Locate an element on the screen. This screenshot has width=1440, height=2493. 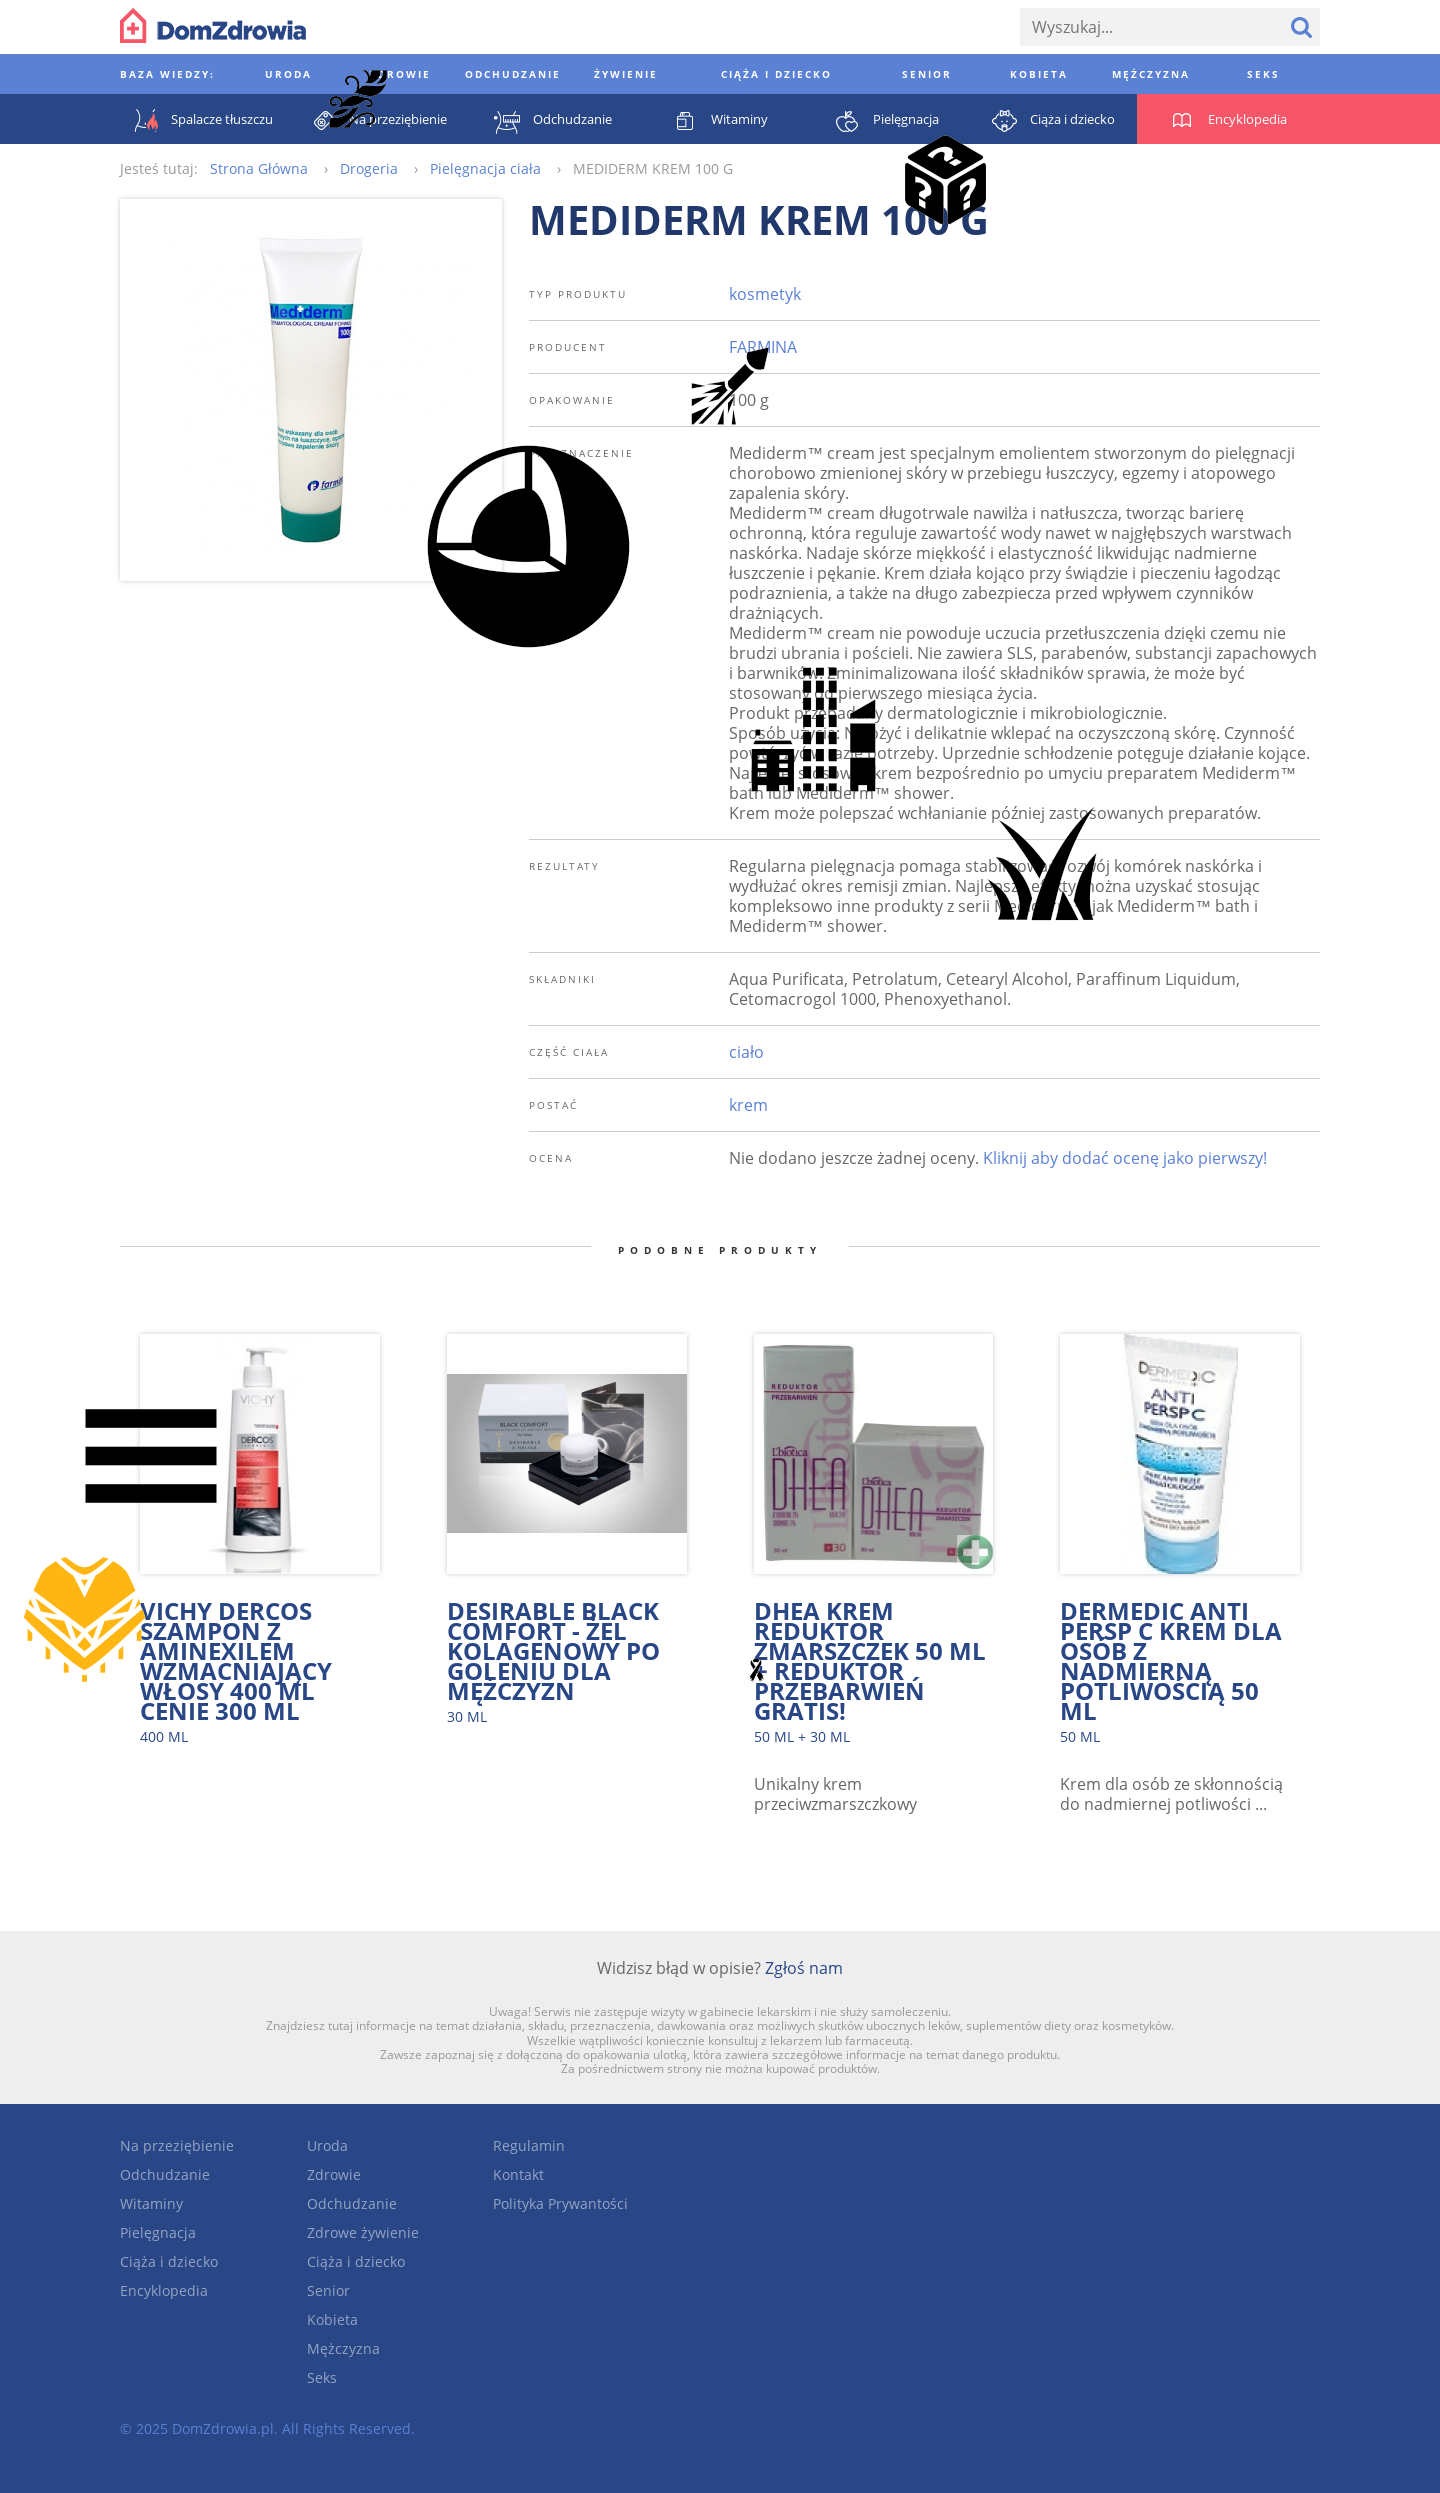
indicates tall grass or vegetation area in game is located at coordinates (1043, 861).